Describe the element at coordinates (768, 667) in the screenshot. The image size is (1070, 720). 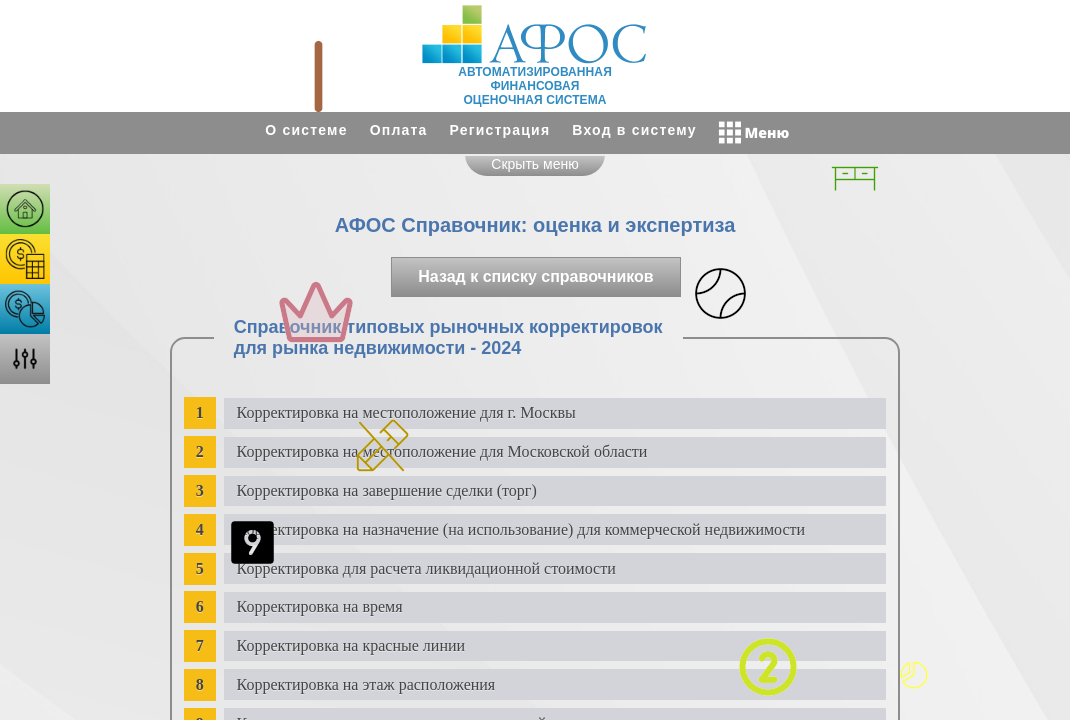
I see `indicates step two in a multi-step process` at that location.